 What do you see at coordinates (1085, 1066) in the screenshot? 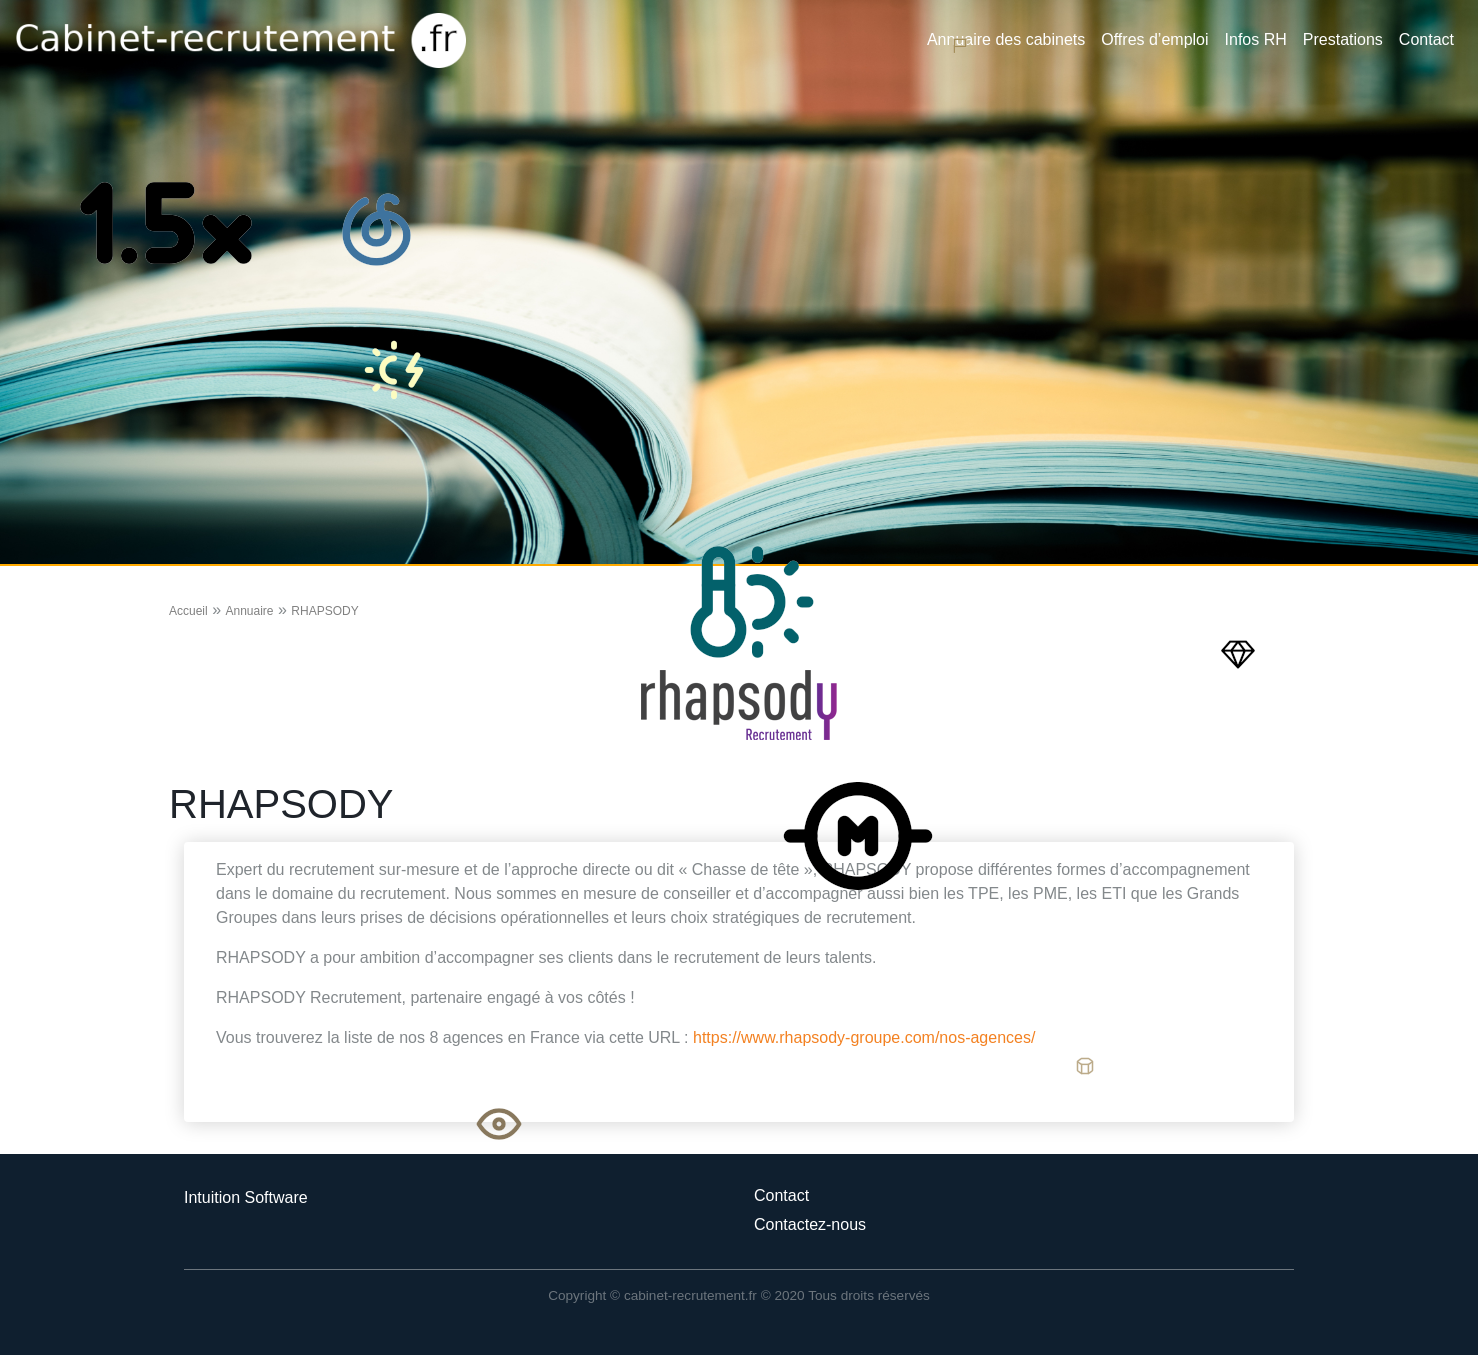
I see `view 3D object or shape` at bounding box center [1085, 1066].